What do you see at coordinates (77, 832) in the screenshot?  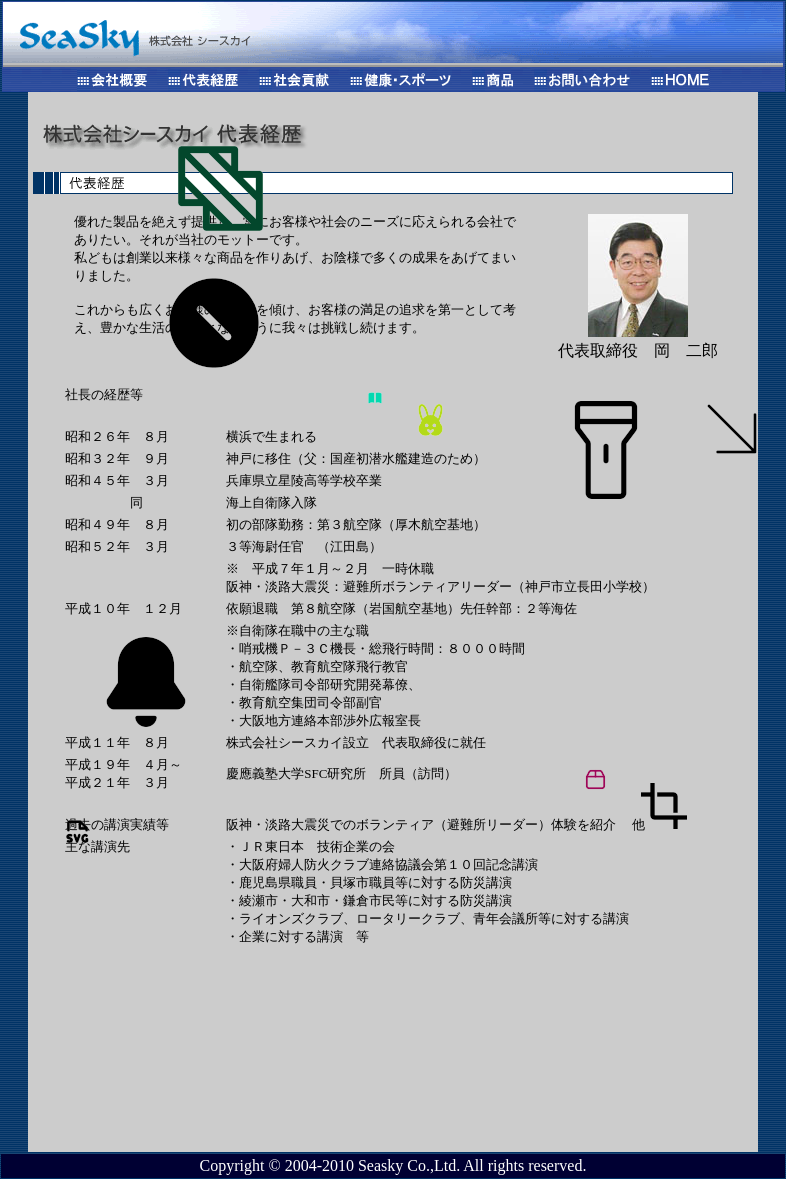 I see `open an SVG file` at bounding box center [77, 832].